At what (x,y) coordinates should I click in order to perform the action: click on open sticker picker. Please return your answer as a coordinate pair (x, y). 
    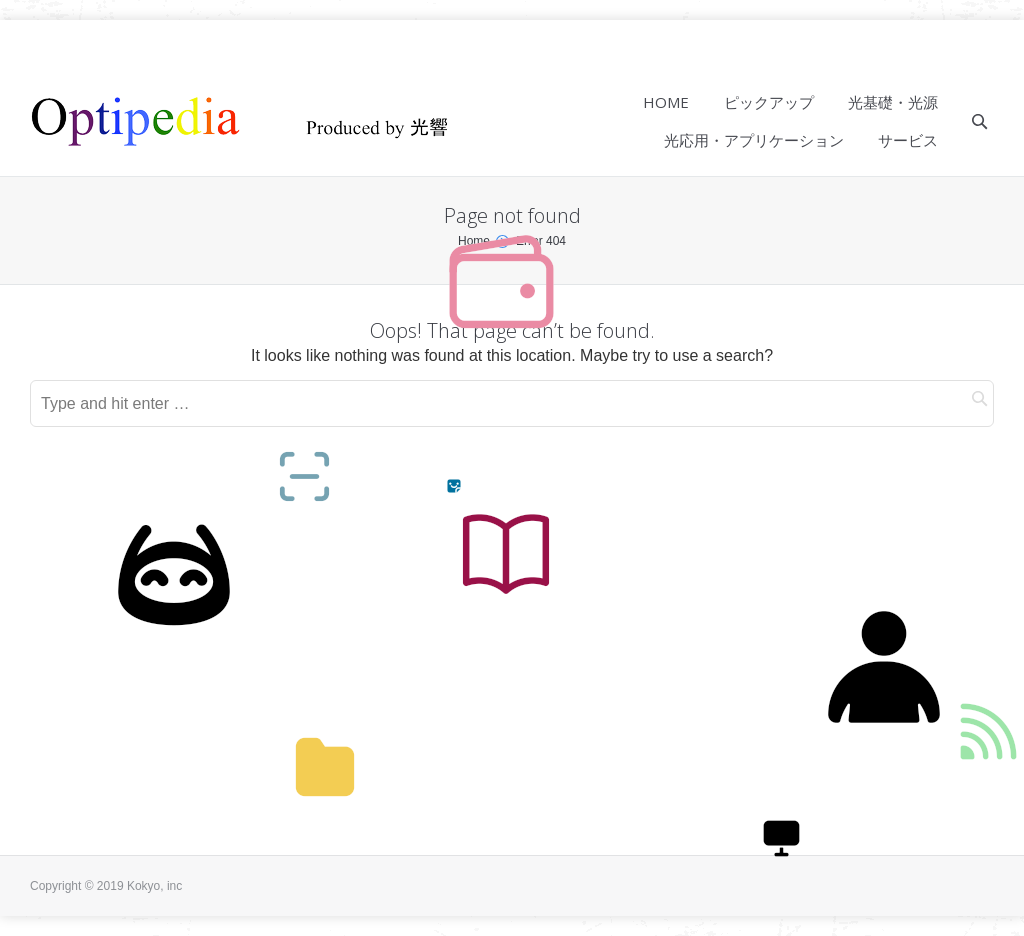
    Looking at the image, I should click on (454, 486).